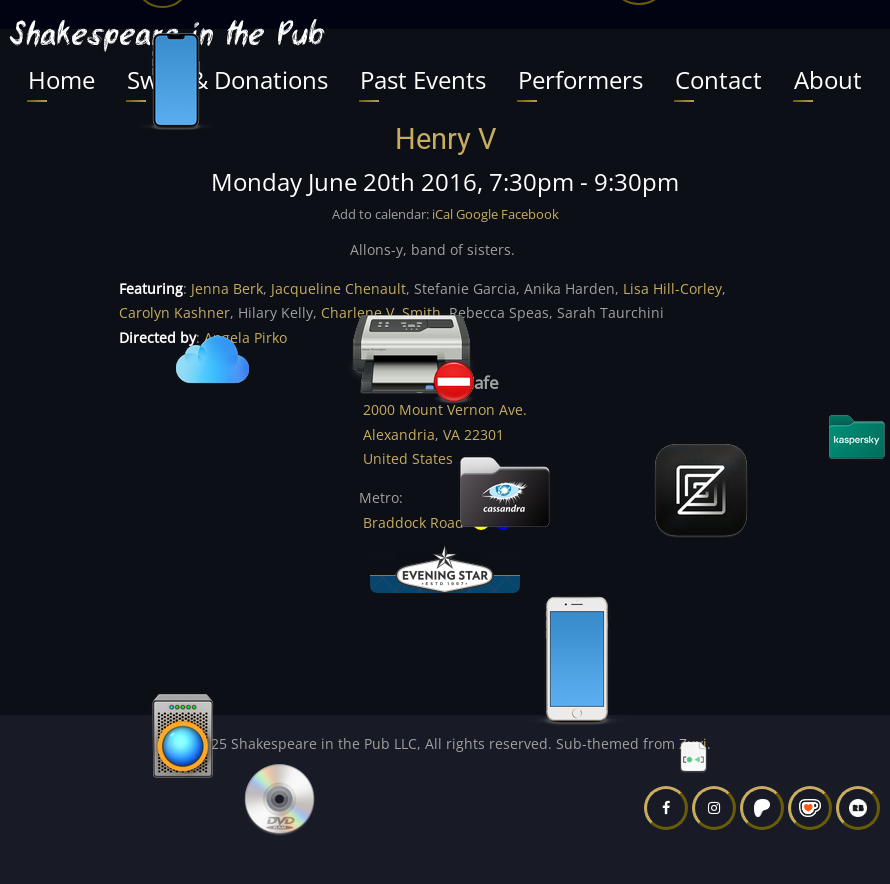  What do you see at coordinates (577, 661) in the screenshot?
I see `represents a connected iPhone device` at bounding box center [577, 661].